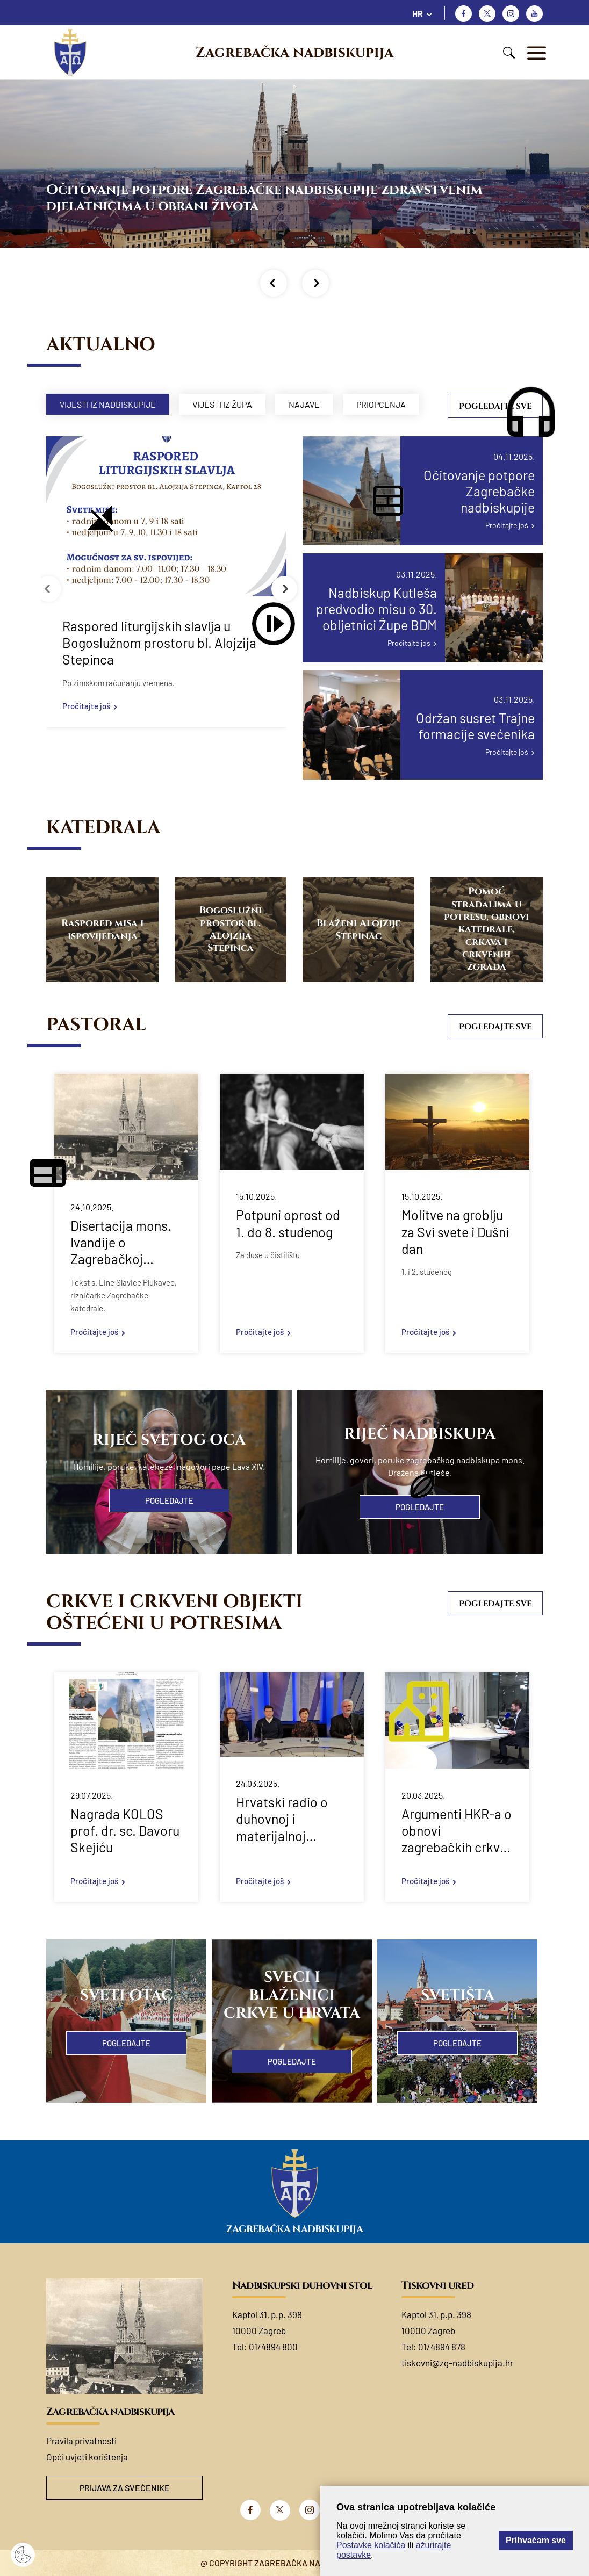  Describe the element at coordinates (274, 624) in the screenshot. I see `skip to next track or media item` at that location.